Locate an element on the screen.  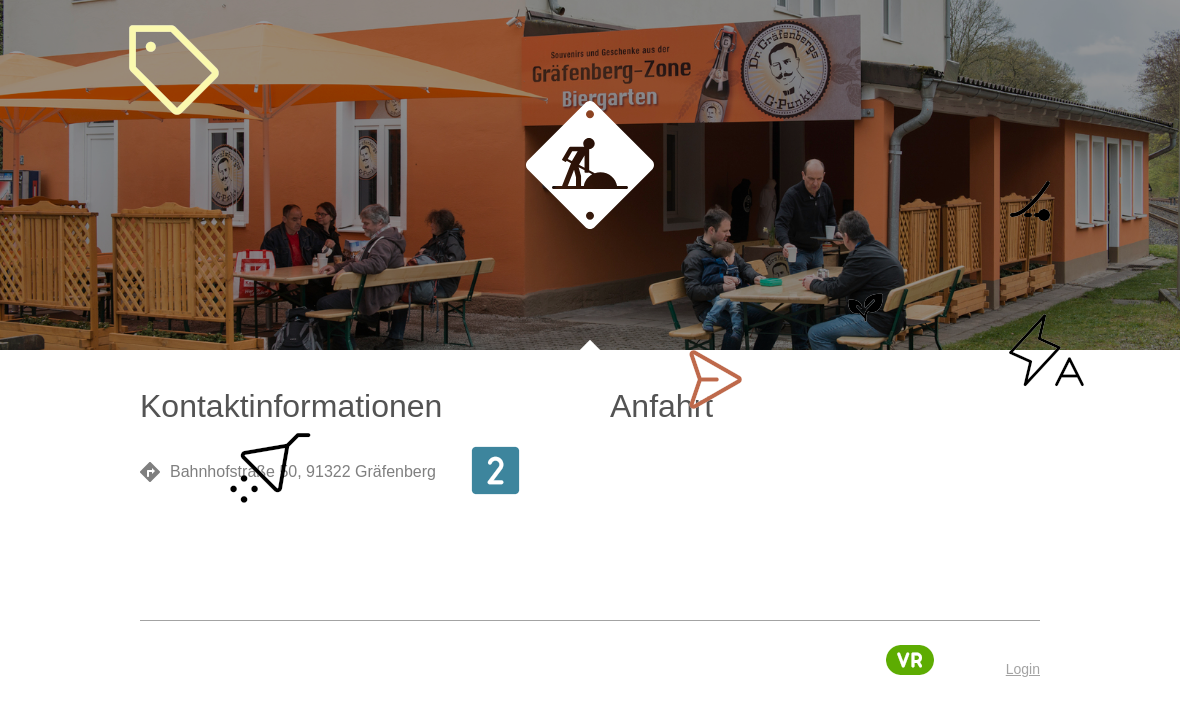
send a message is located at coordinates (712, 379).